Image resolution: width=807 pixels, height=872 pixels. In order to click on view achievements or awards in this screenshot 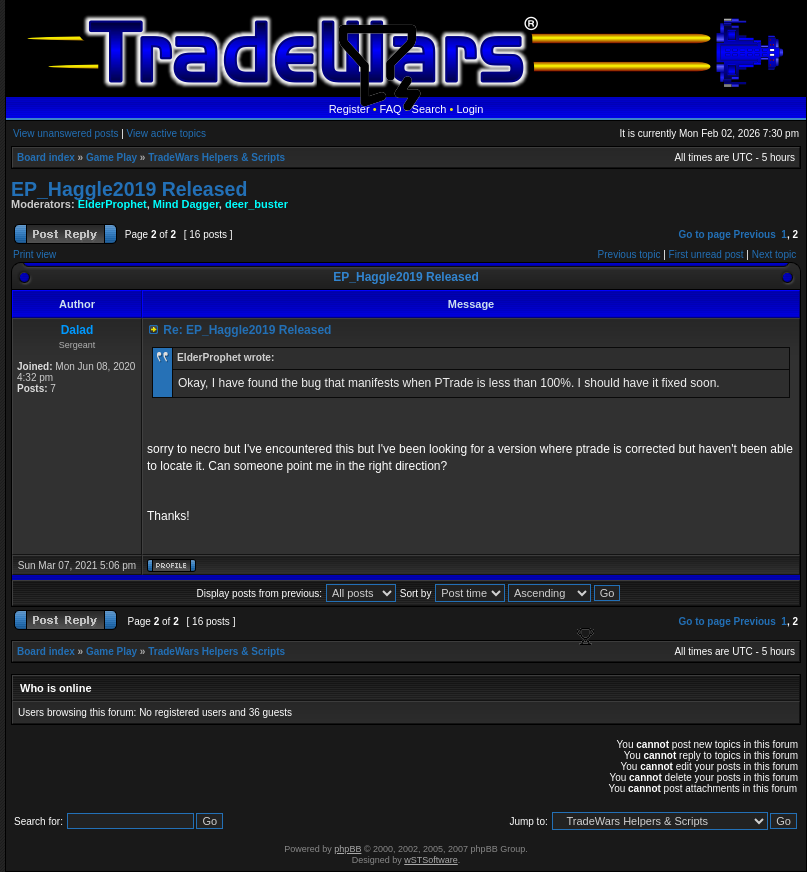, I will do `click(585, 636)`.